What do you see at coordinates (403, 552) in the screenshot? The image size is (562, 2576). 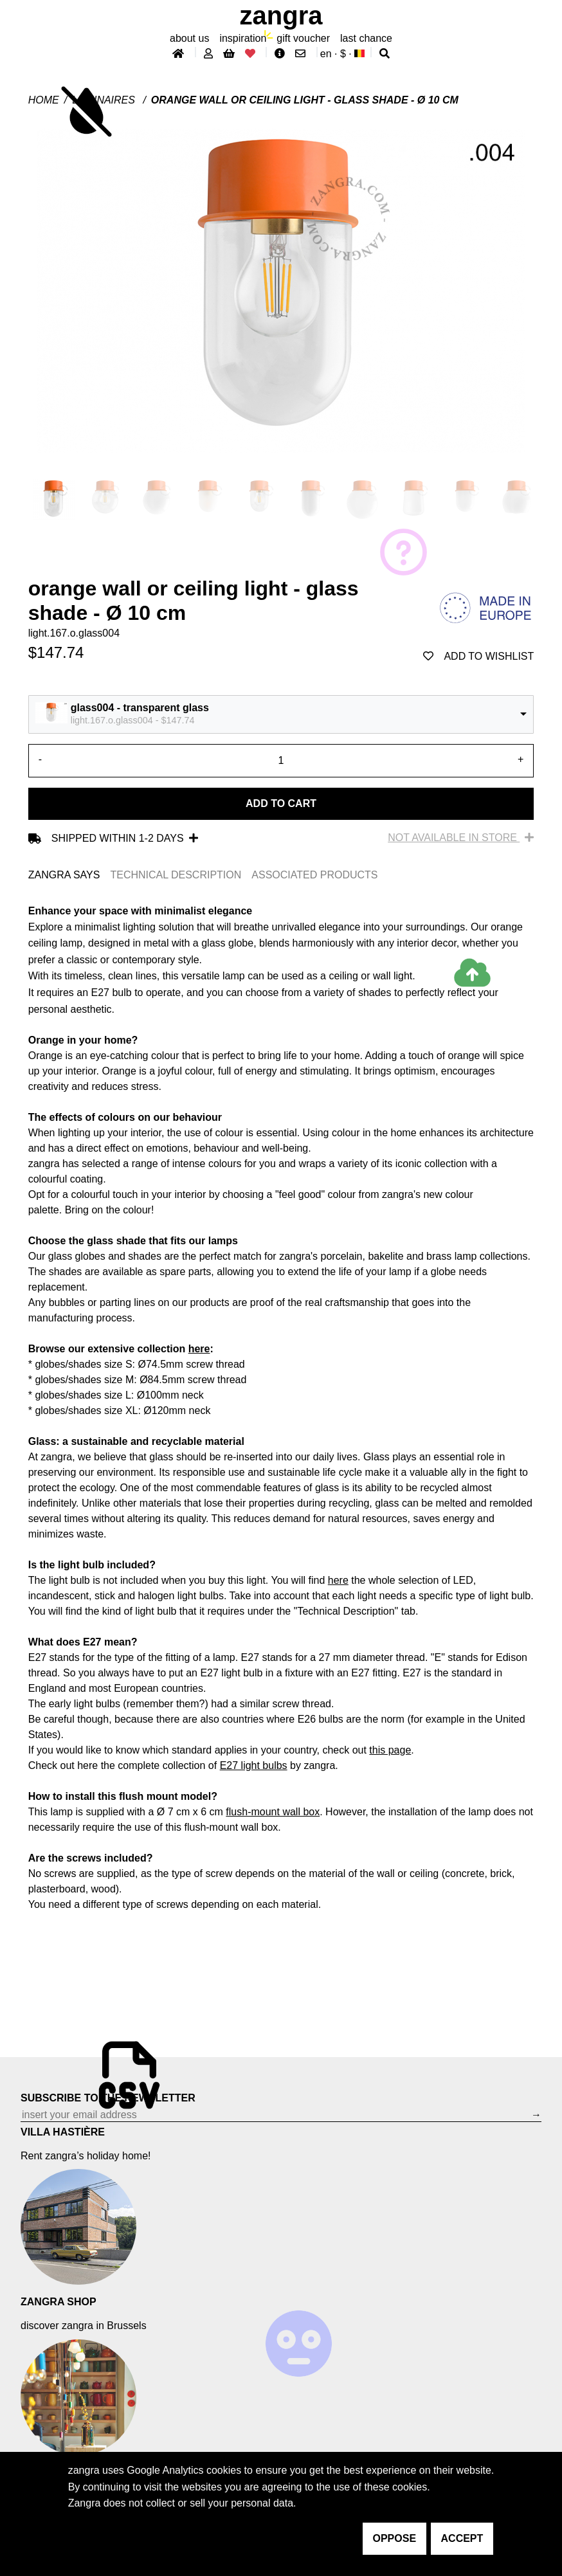 I see `access help or support information` at bounding box center [403, 552].